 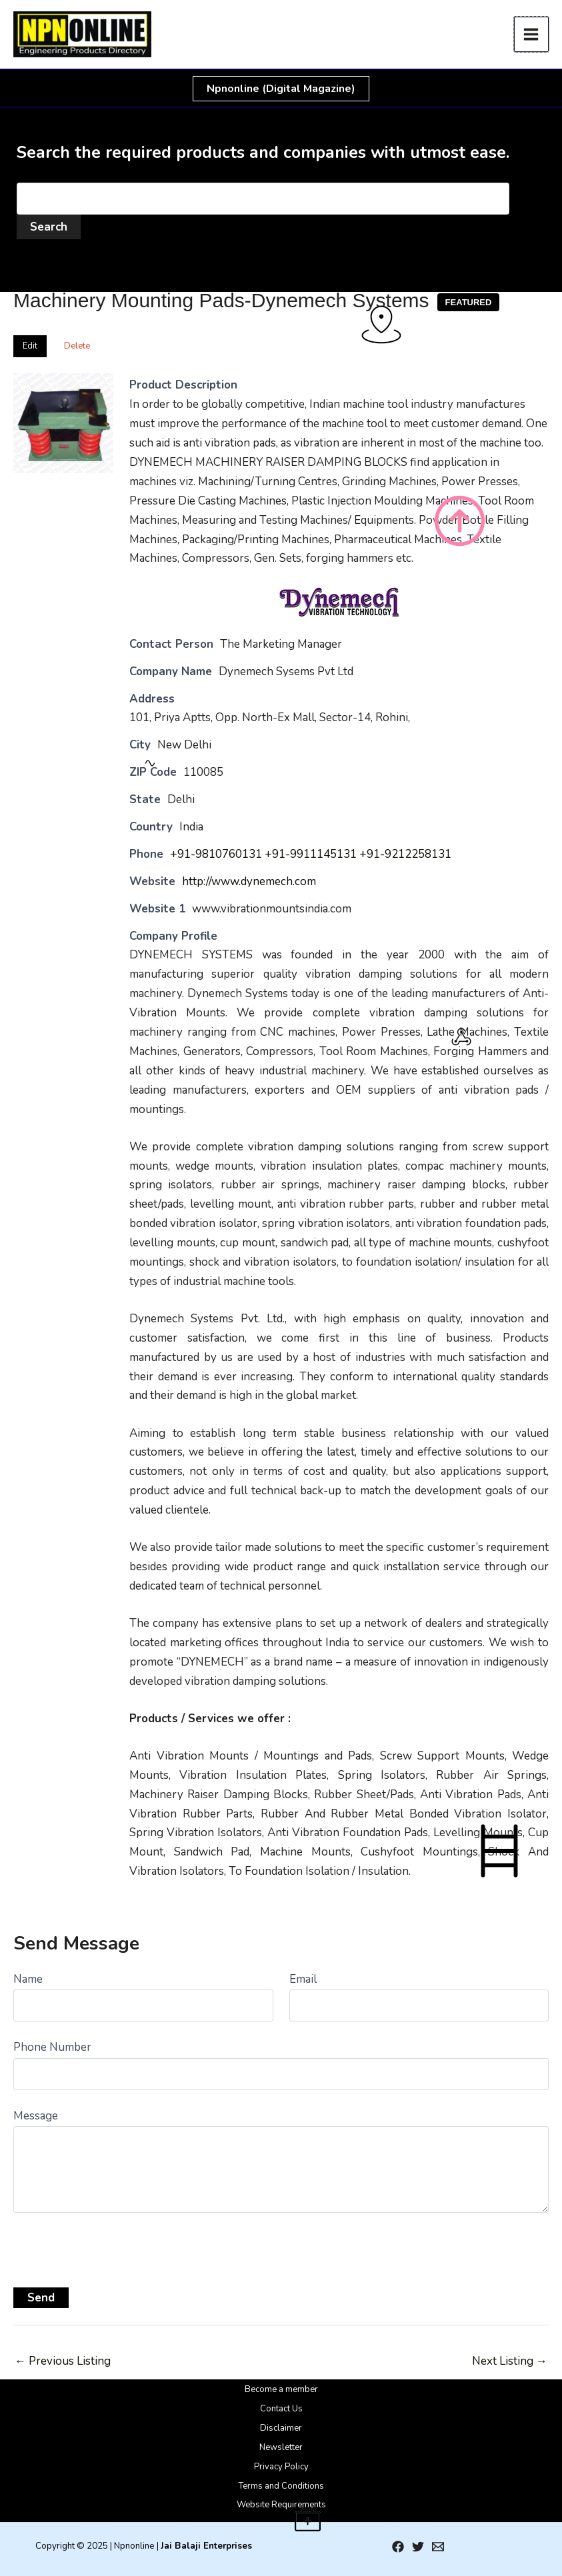 What do you see at coordinates (459, 521) in the screenshot?
I see `scroll to top of page` at bounding box center [459, 521].